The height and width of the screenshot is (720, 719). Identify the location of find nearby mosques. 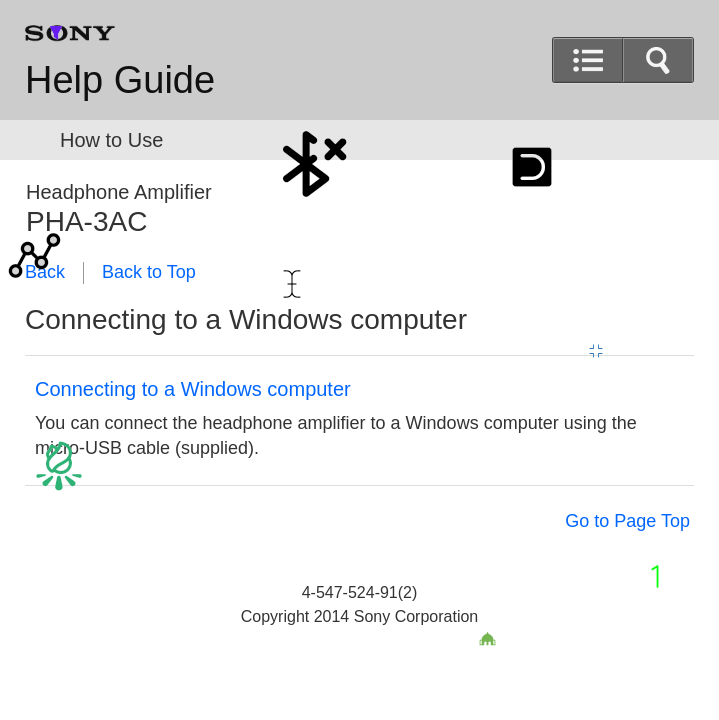
(487, 639).